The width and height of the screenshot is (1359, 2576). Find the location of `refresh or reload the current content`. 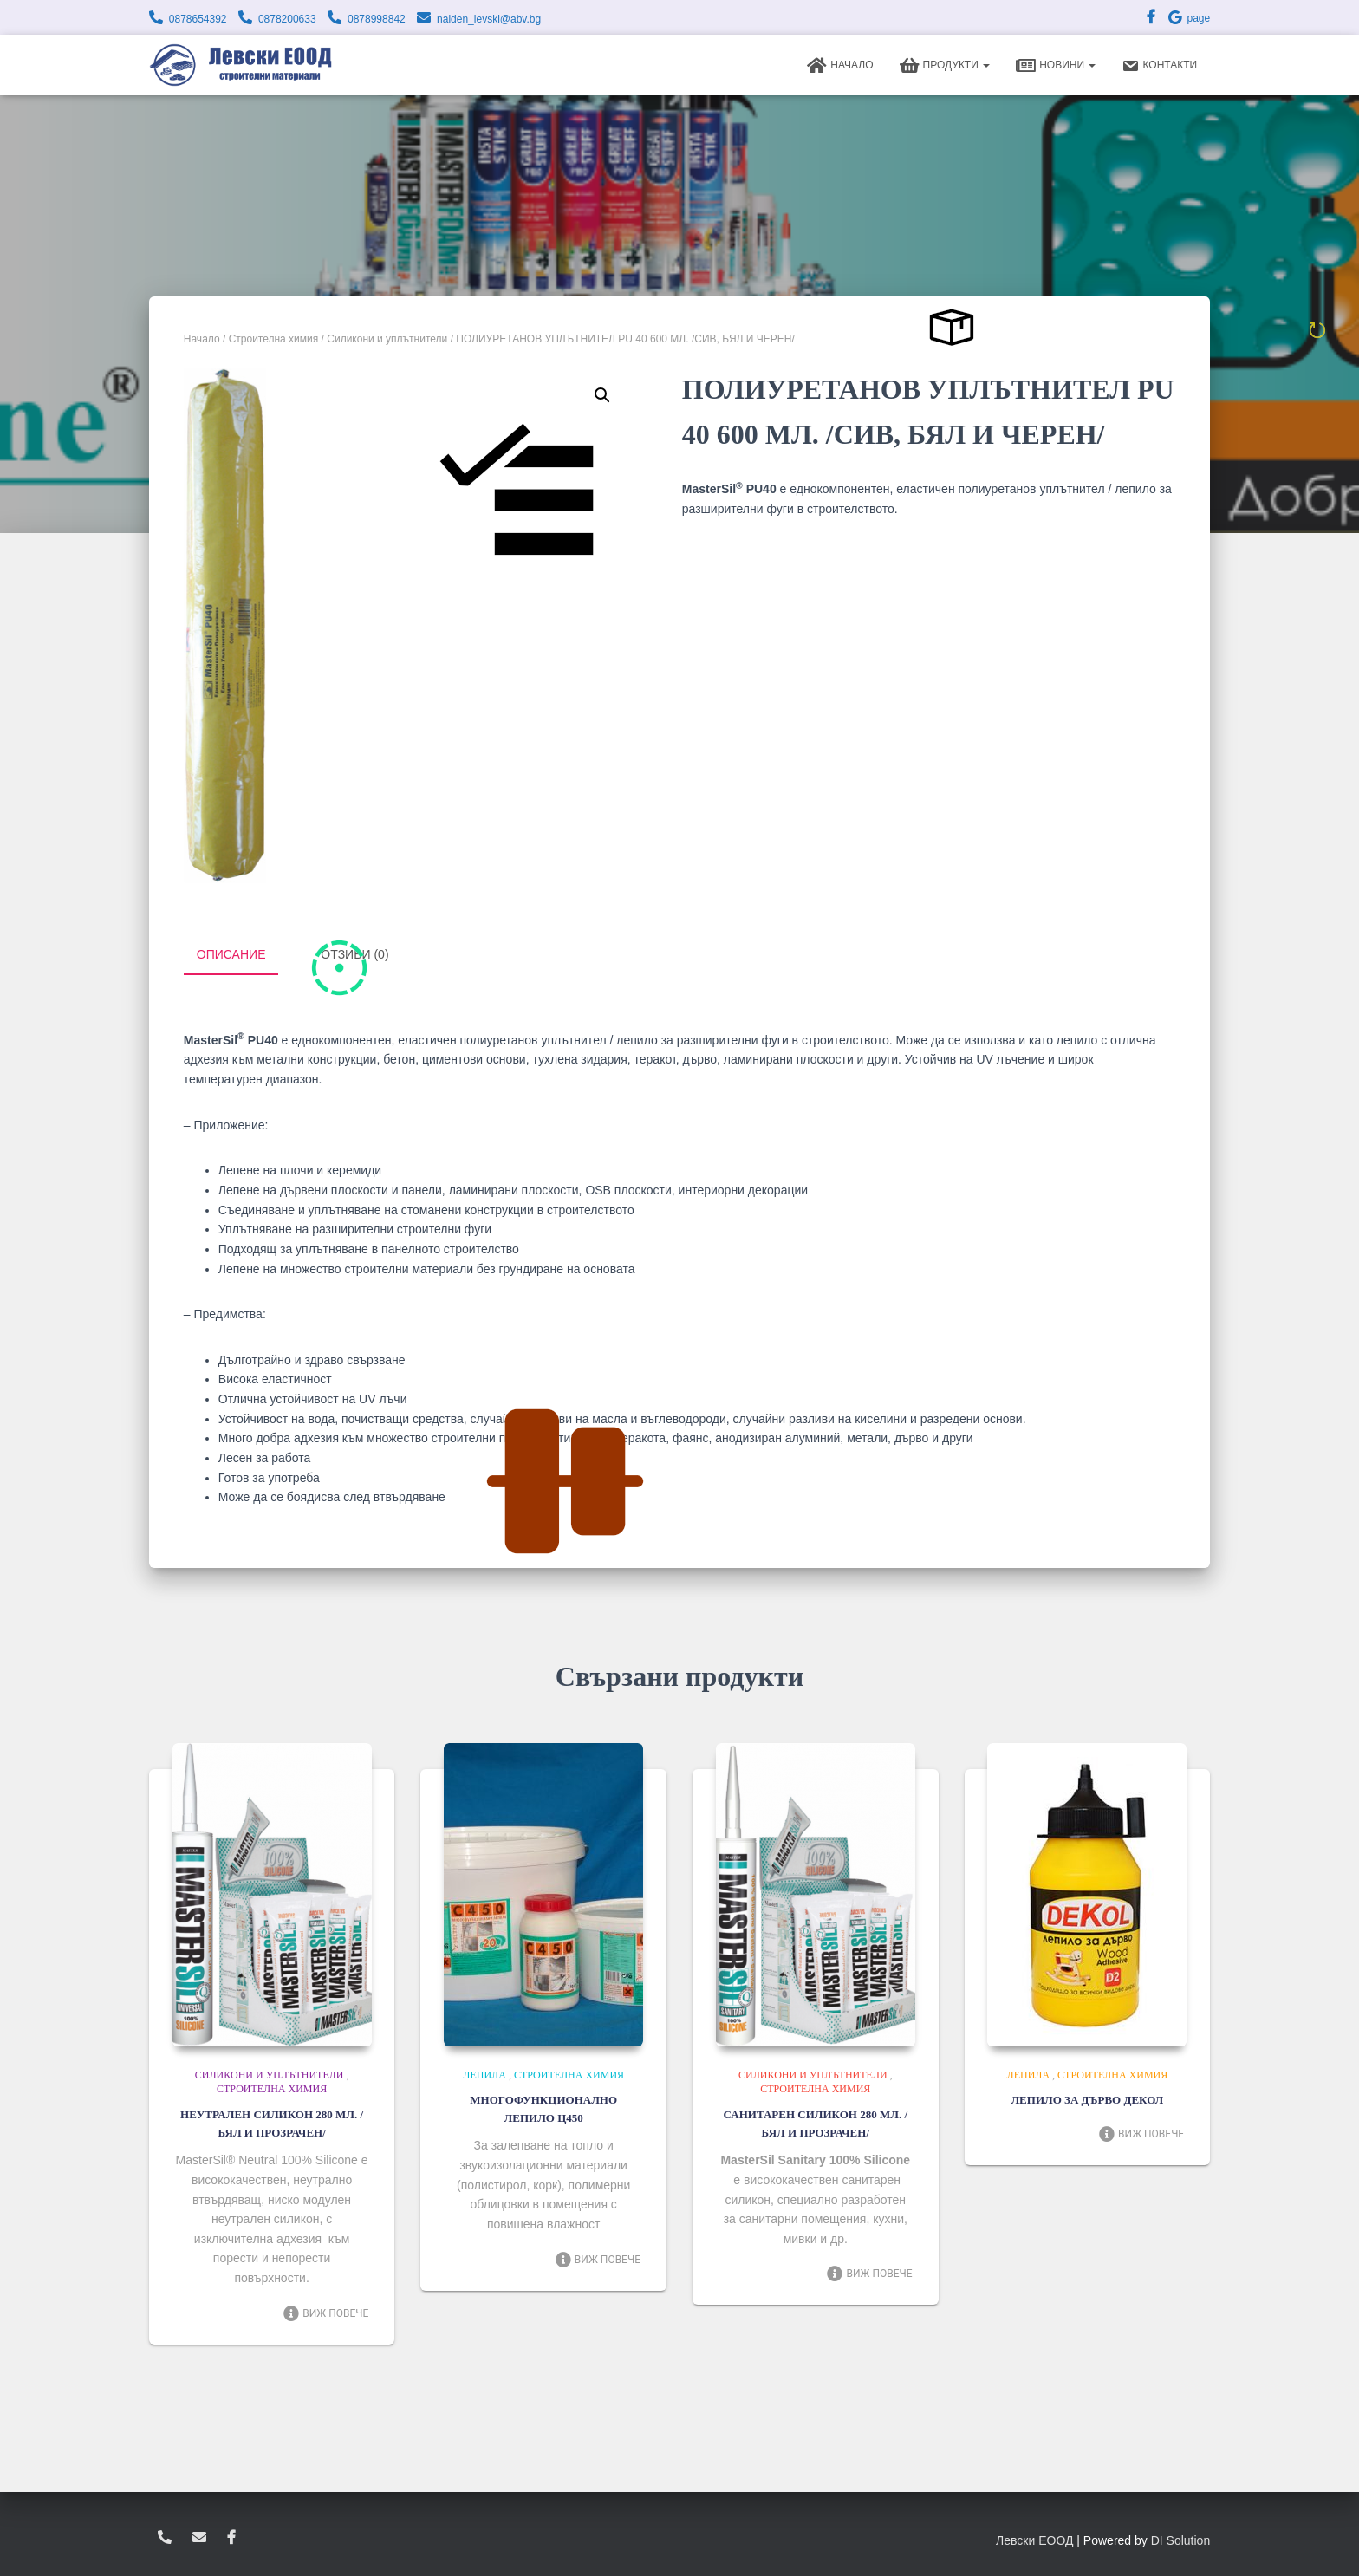

refresh or reload the current content is located at coordinates (1317, 330).